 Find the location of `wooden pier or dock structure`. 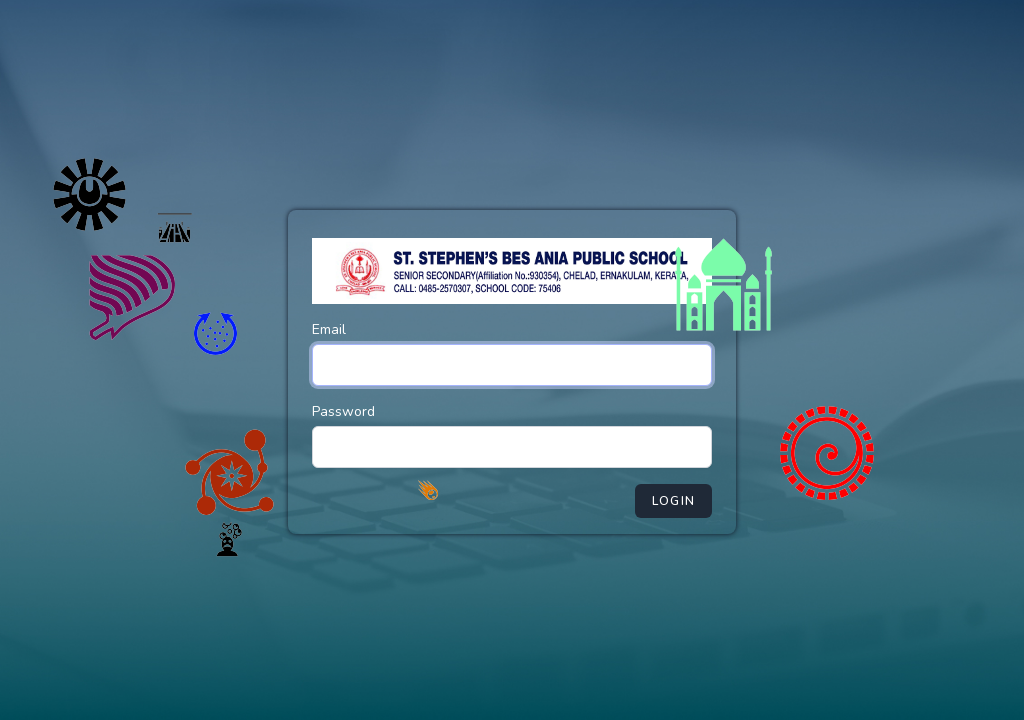

wooden pier or dock structure is located at coordinates (174, 225).